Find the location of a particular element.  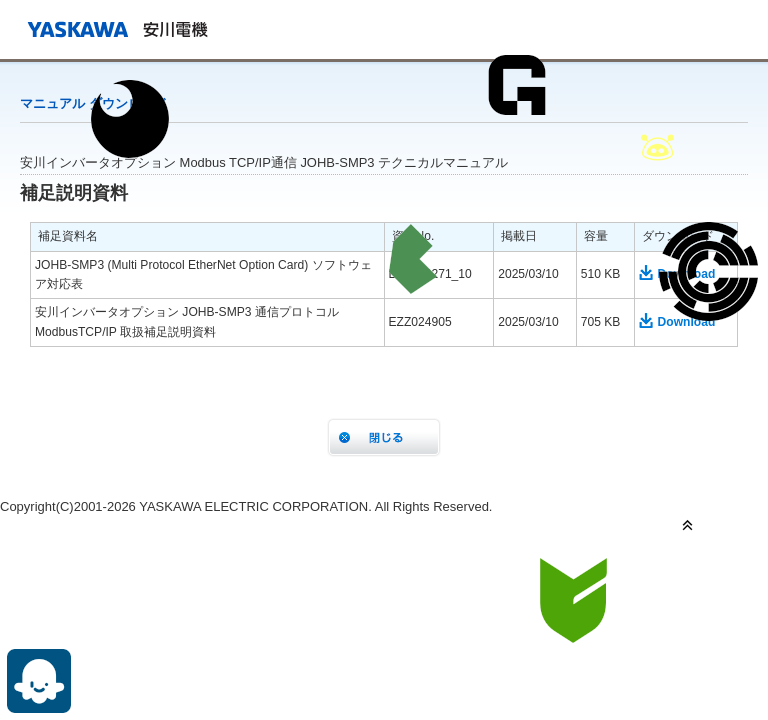

scroll to top of page is located at coordinates (687, 525).